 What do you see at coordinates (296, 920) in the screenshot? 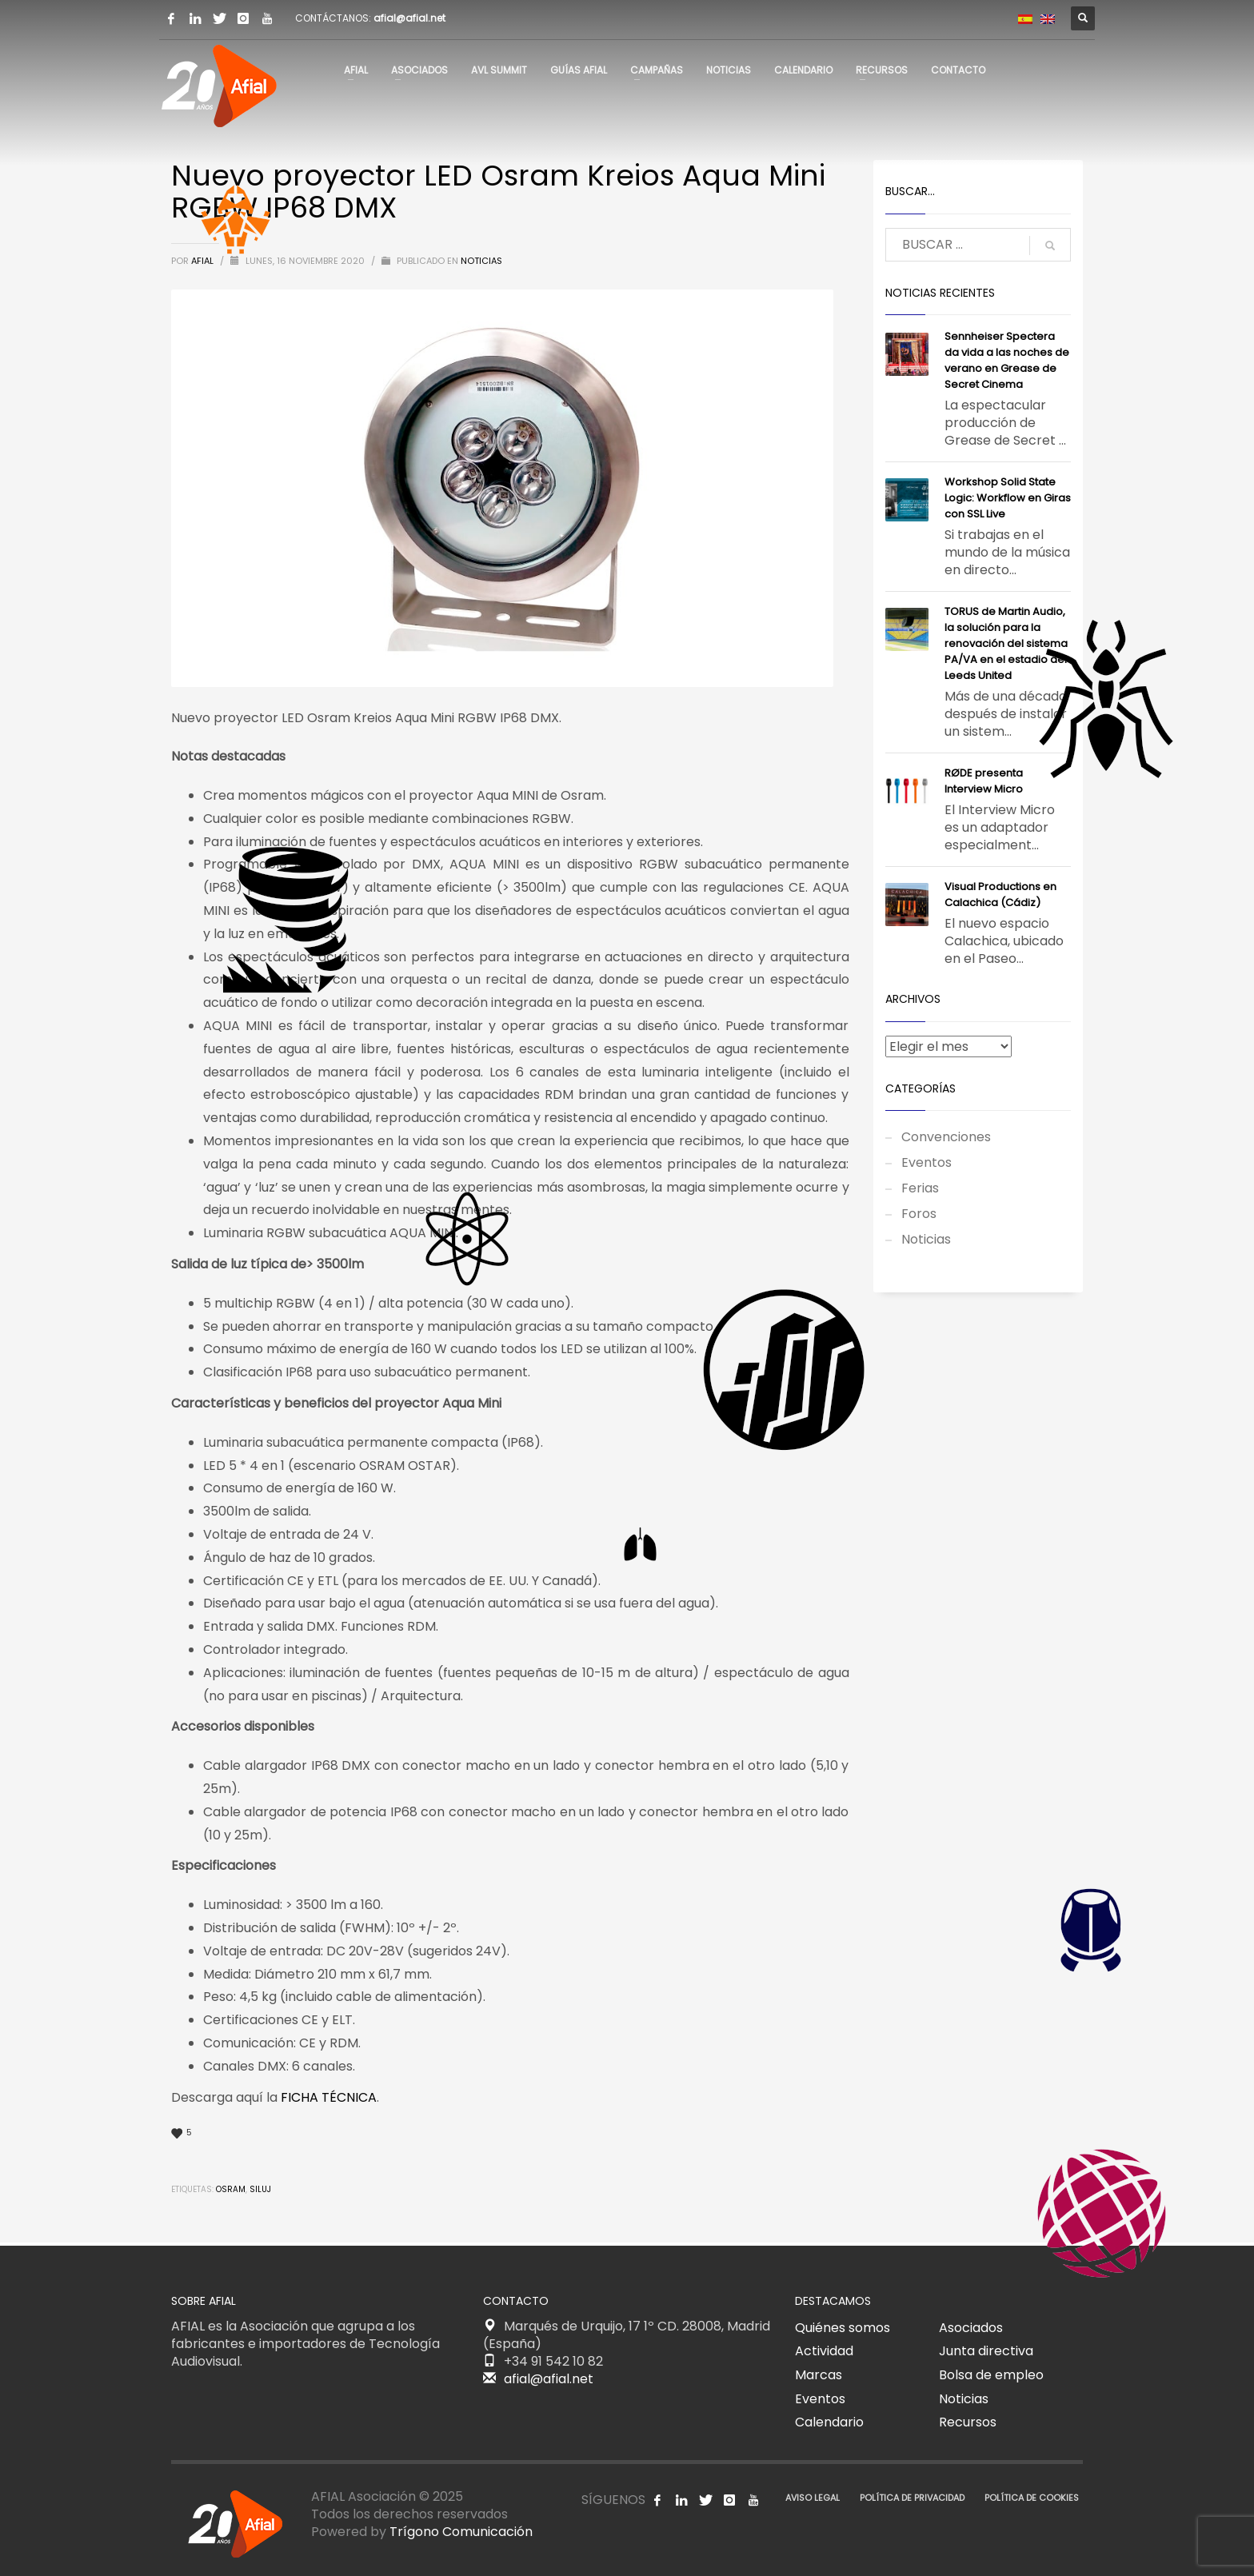
I see `indicates severe weather alert or tornado warning` at bounding box center [296, 920].